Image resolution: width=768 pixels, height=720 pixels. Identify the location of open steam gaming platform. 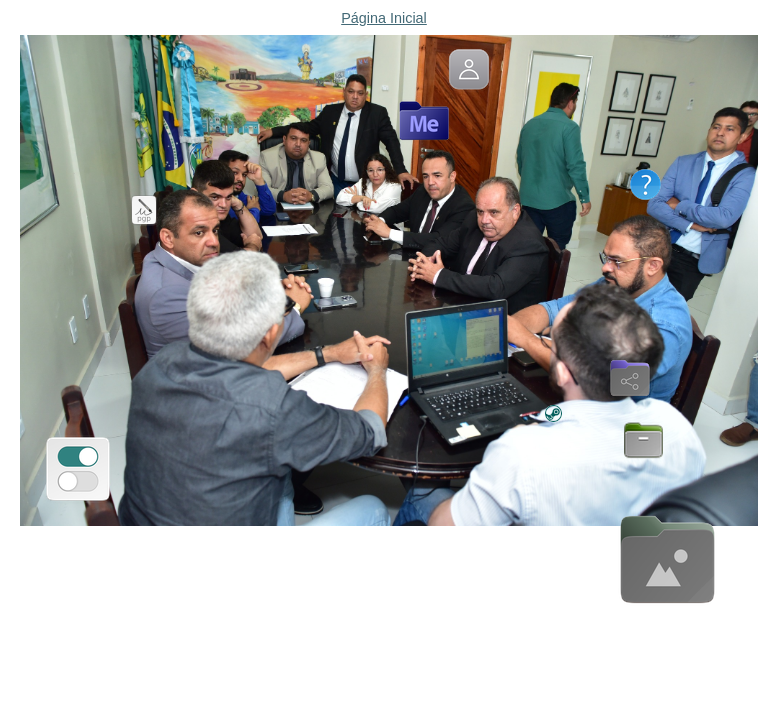
(553, 413).